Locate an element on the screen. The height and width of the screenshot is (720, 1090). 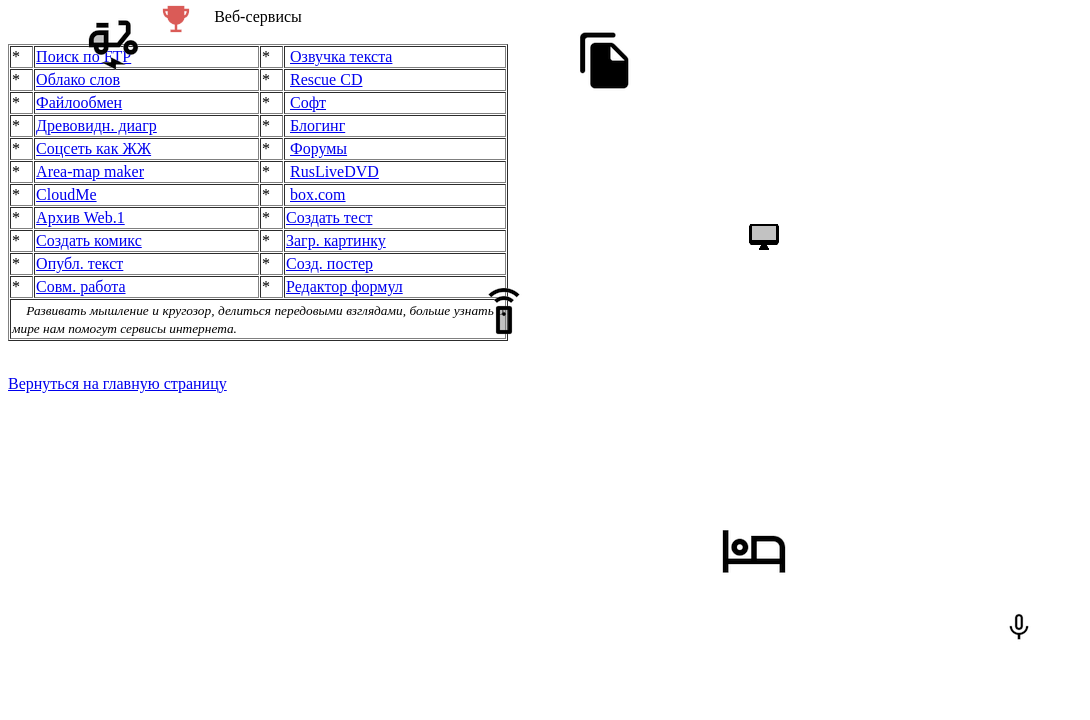
copy file to clipboard is located at coordinates (605, 60).